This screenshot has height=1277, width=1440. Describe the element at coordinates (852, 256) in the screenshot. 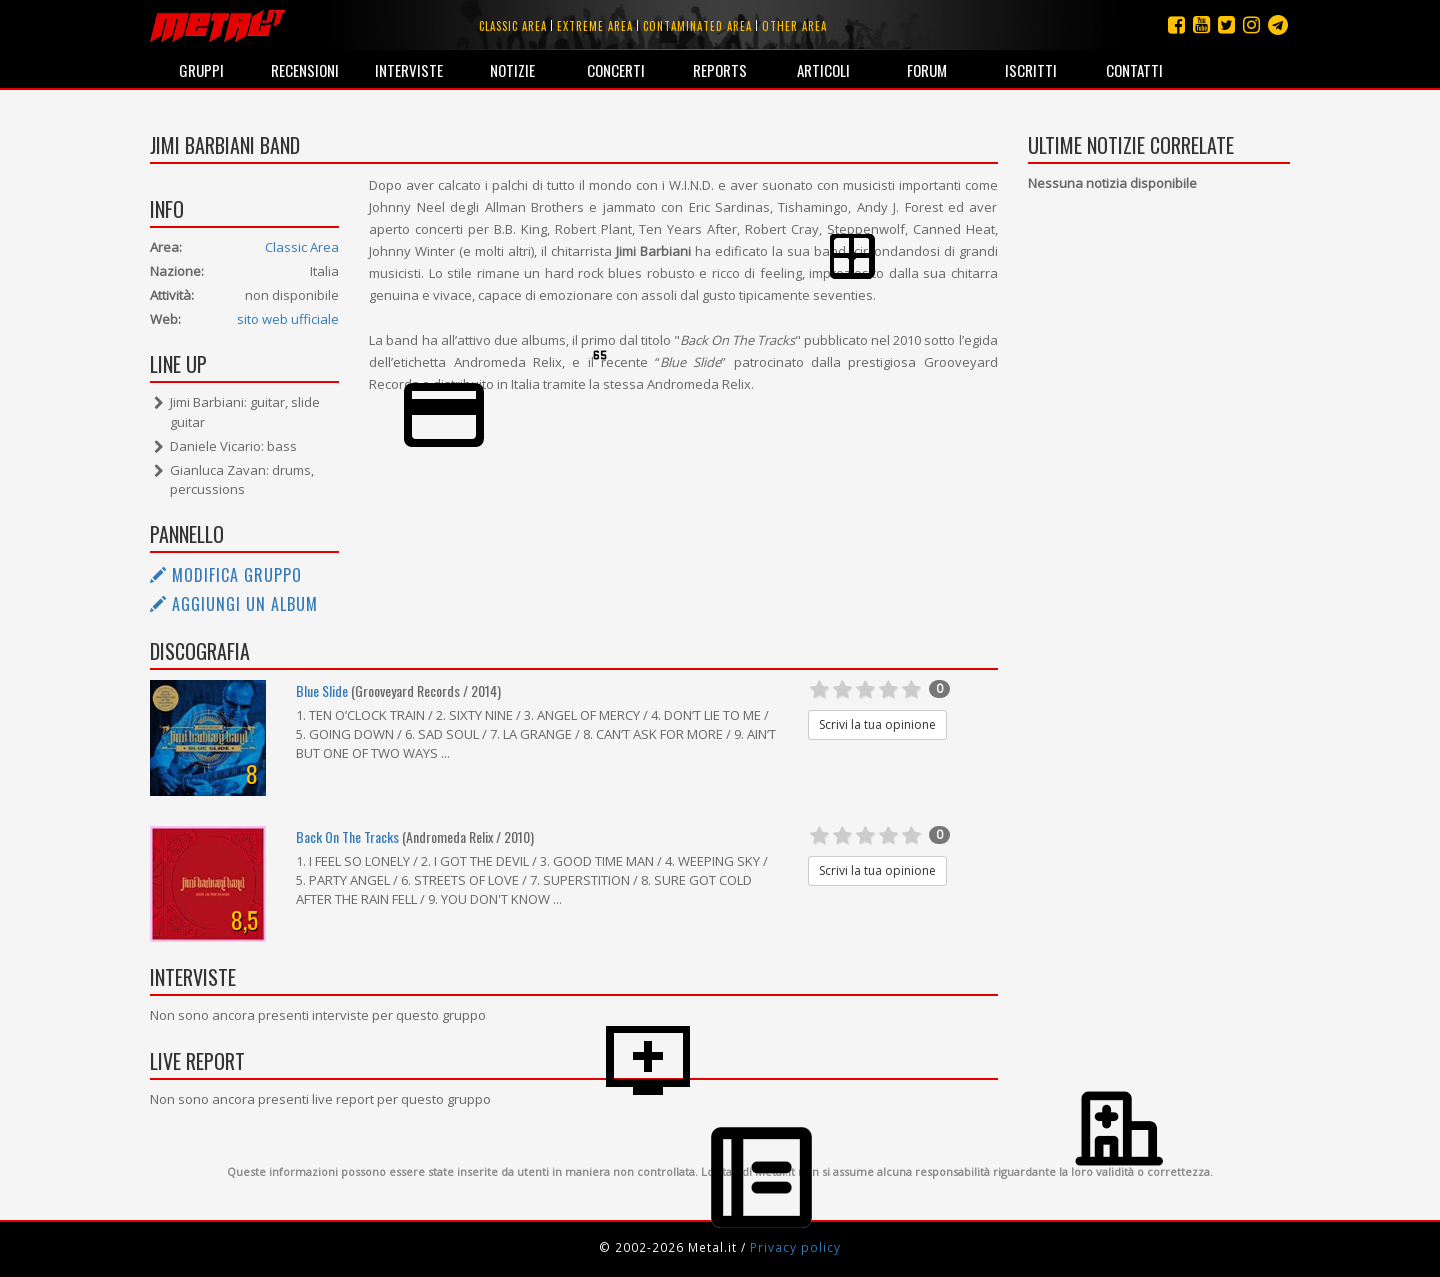

I see `apply borders to all cells in a table or grid` at that location.